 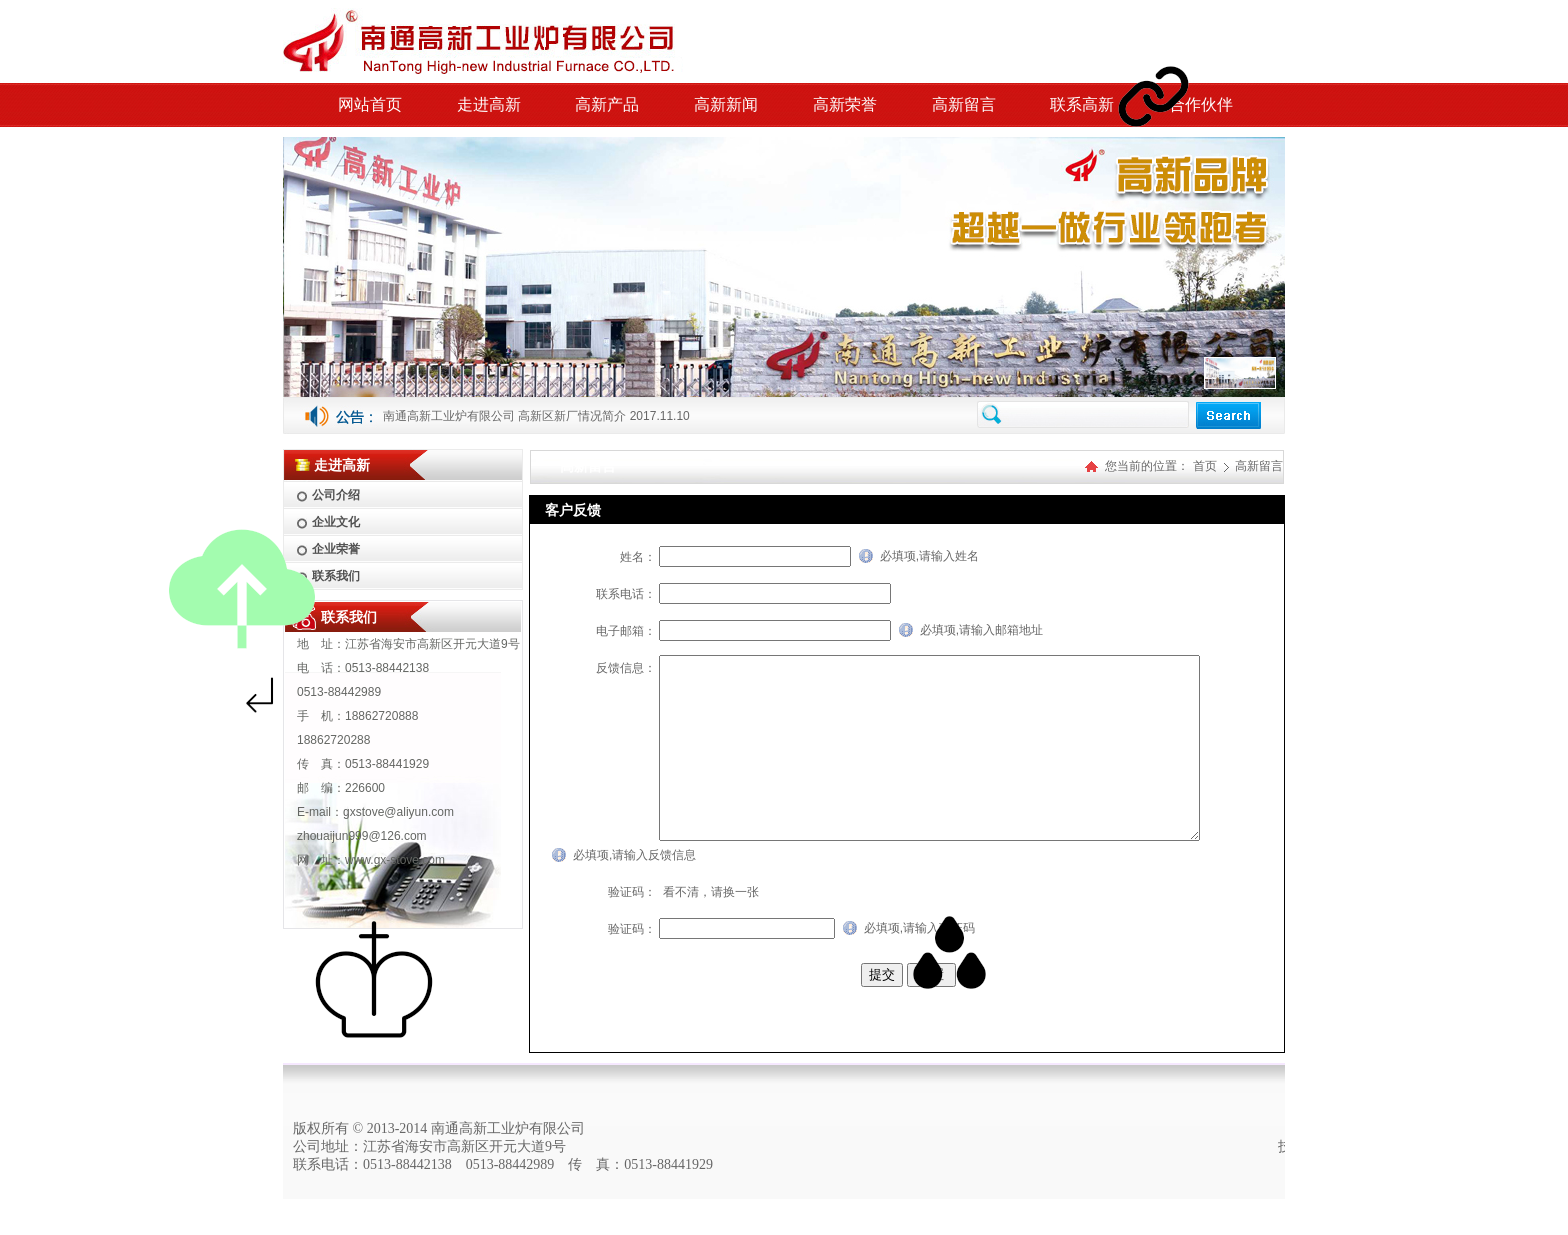 I want to click on upload a file to the cloud, so click(x=242, y=589).